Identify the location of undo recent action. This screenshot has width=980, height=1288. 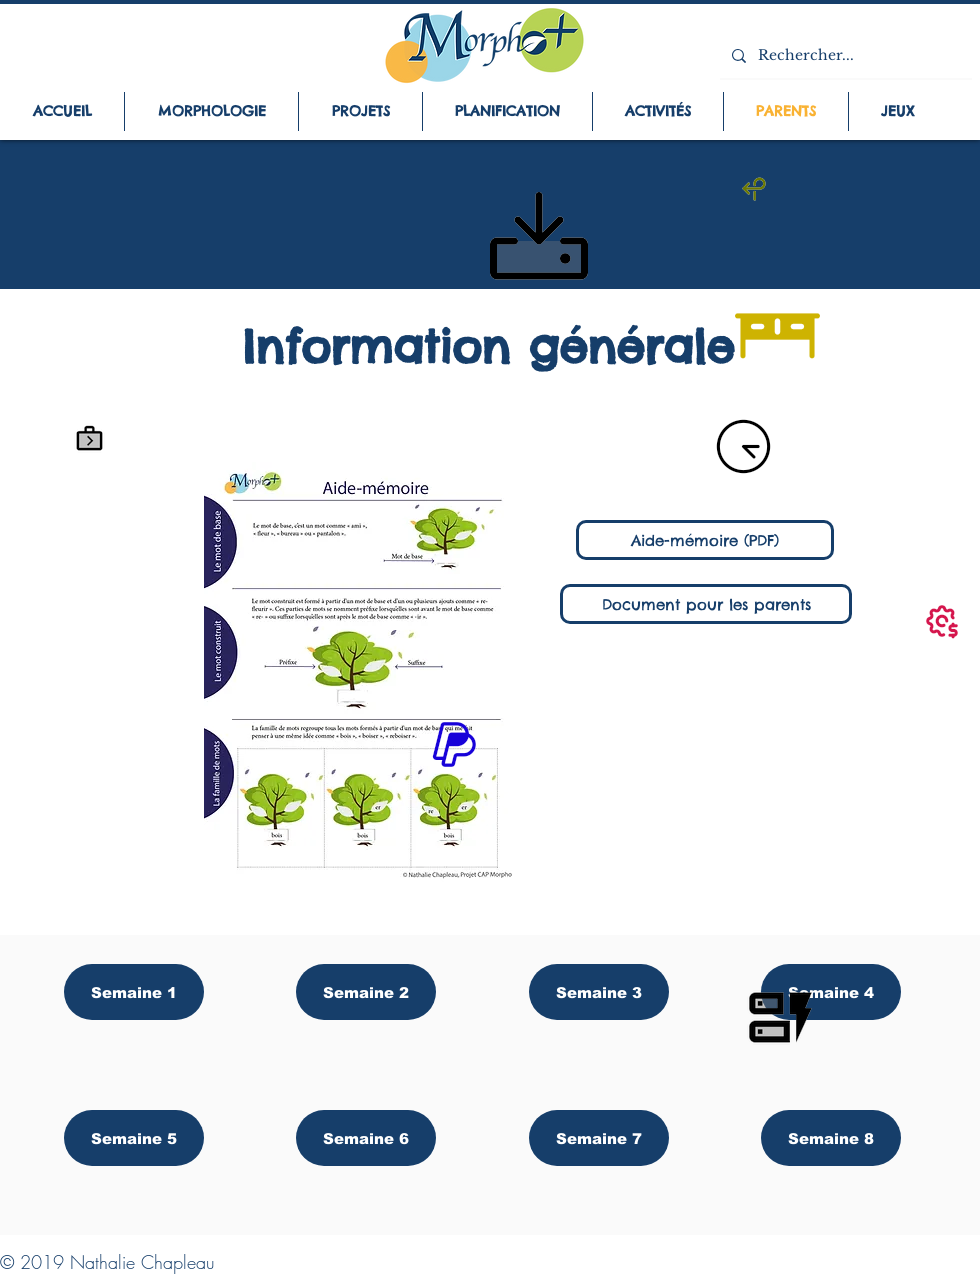
(753, 188).